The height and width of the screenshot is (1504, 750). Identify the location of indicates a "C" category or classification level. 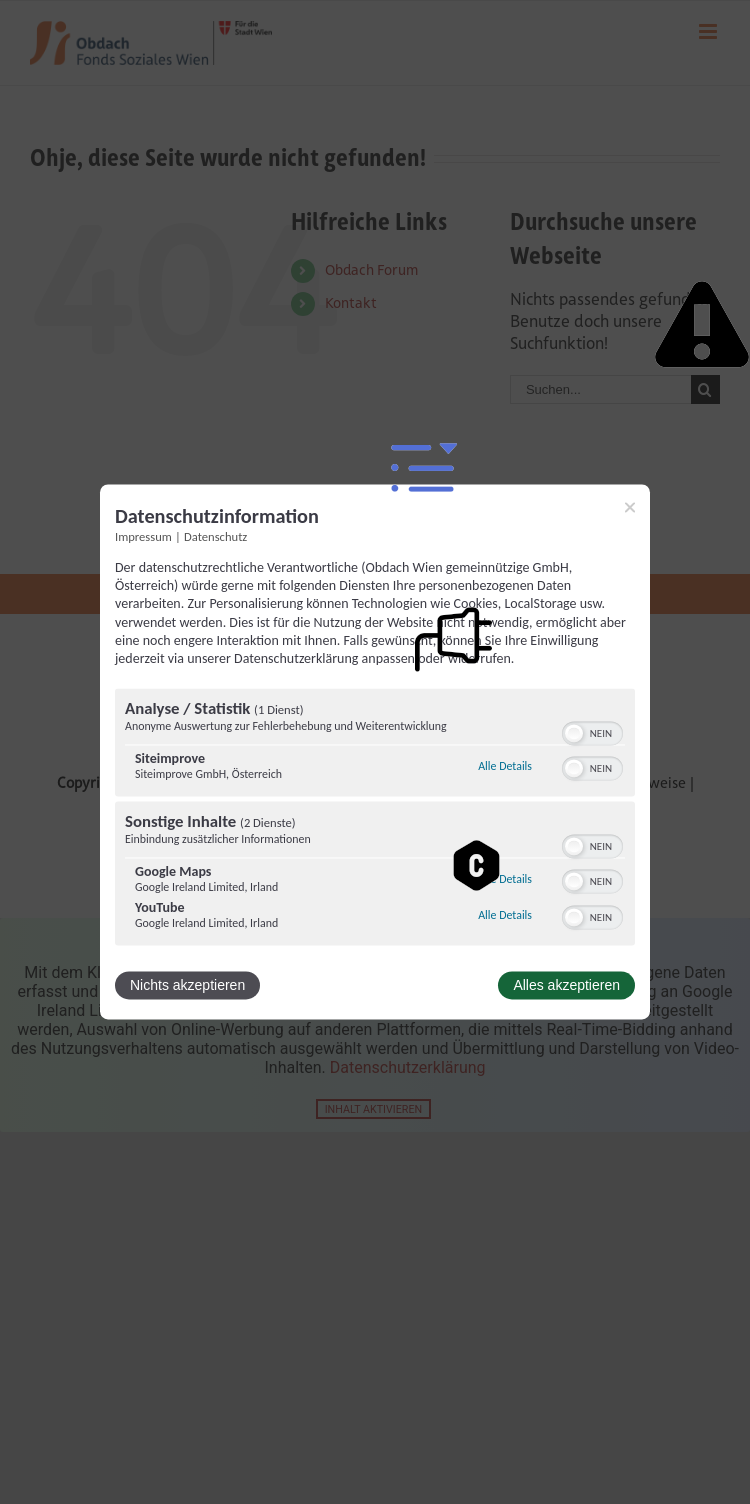
(476, 865).